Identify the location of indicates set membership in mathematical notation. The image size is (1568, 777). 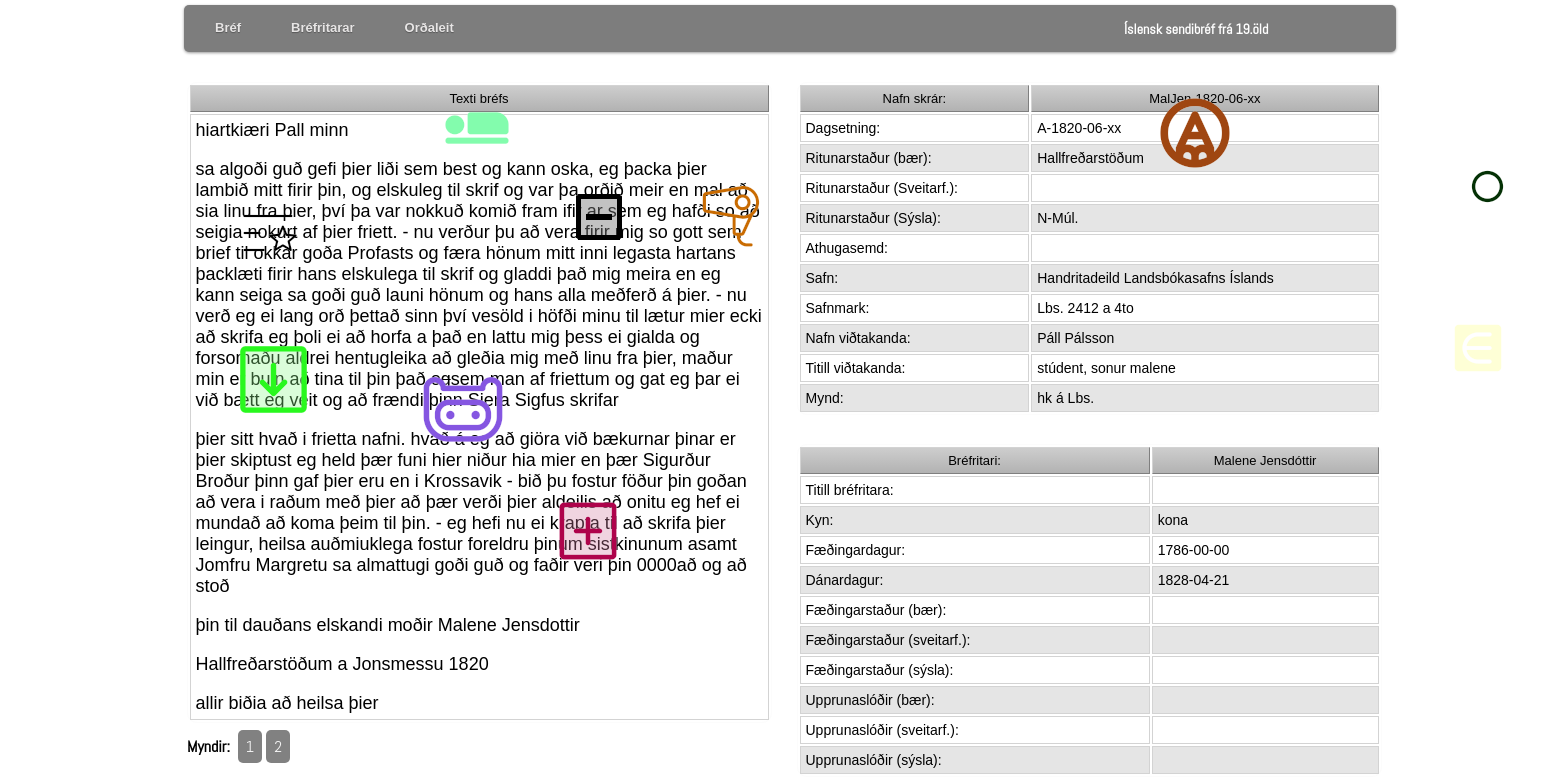
(1478, 348).